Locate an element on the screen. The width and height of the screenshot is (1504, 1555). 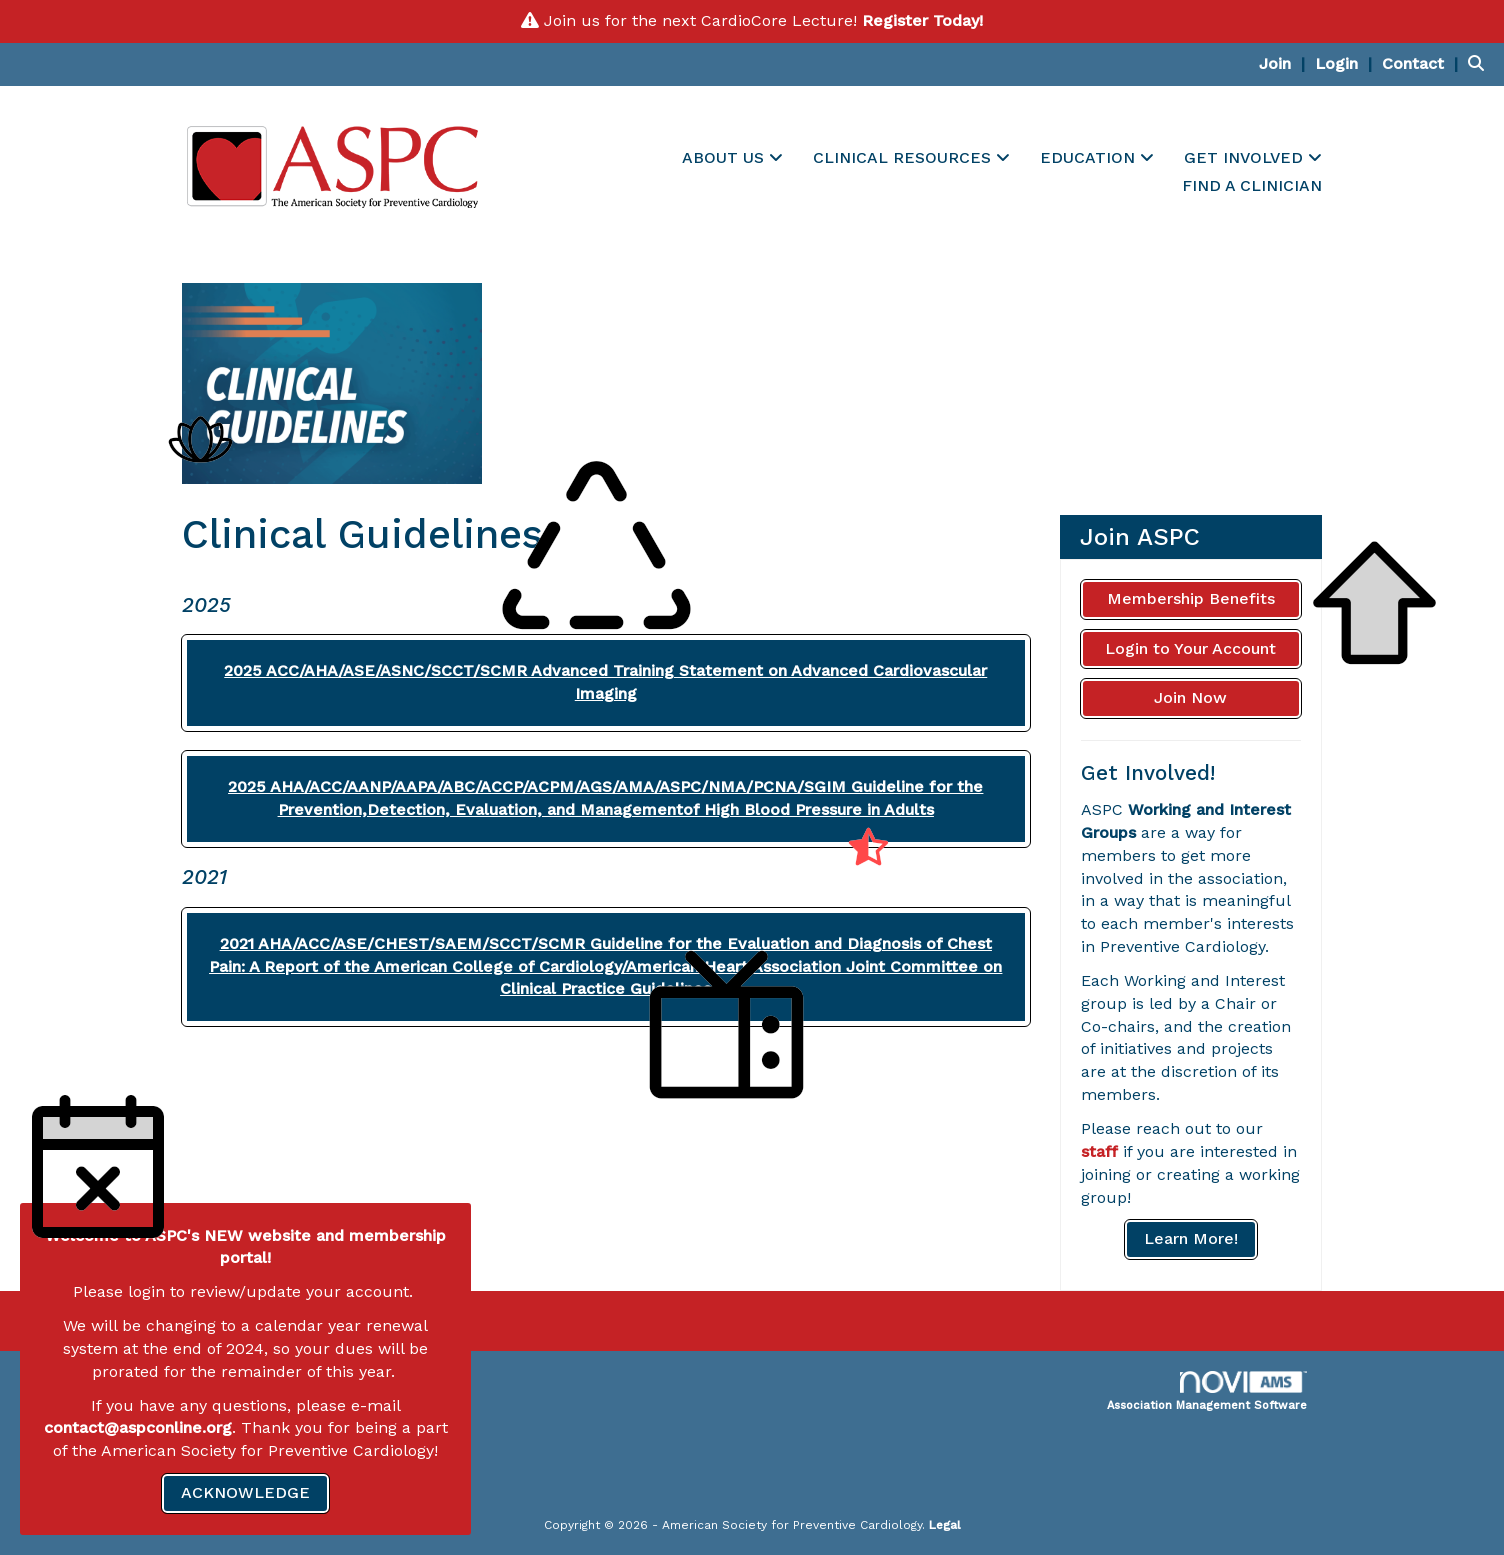
upload a file or content is located at coordinates (1374, 607).